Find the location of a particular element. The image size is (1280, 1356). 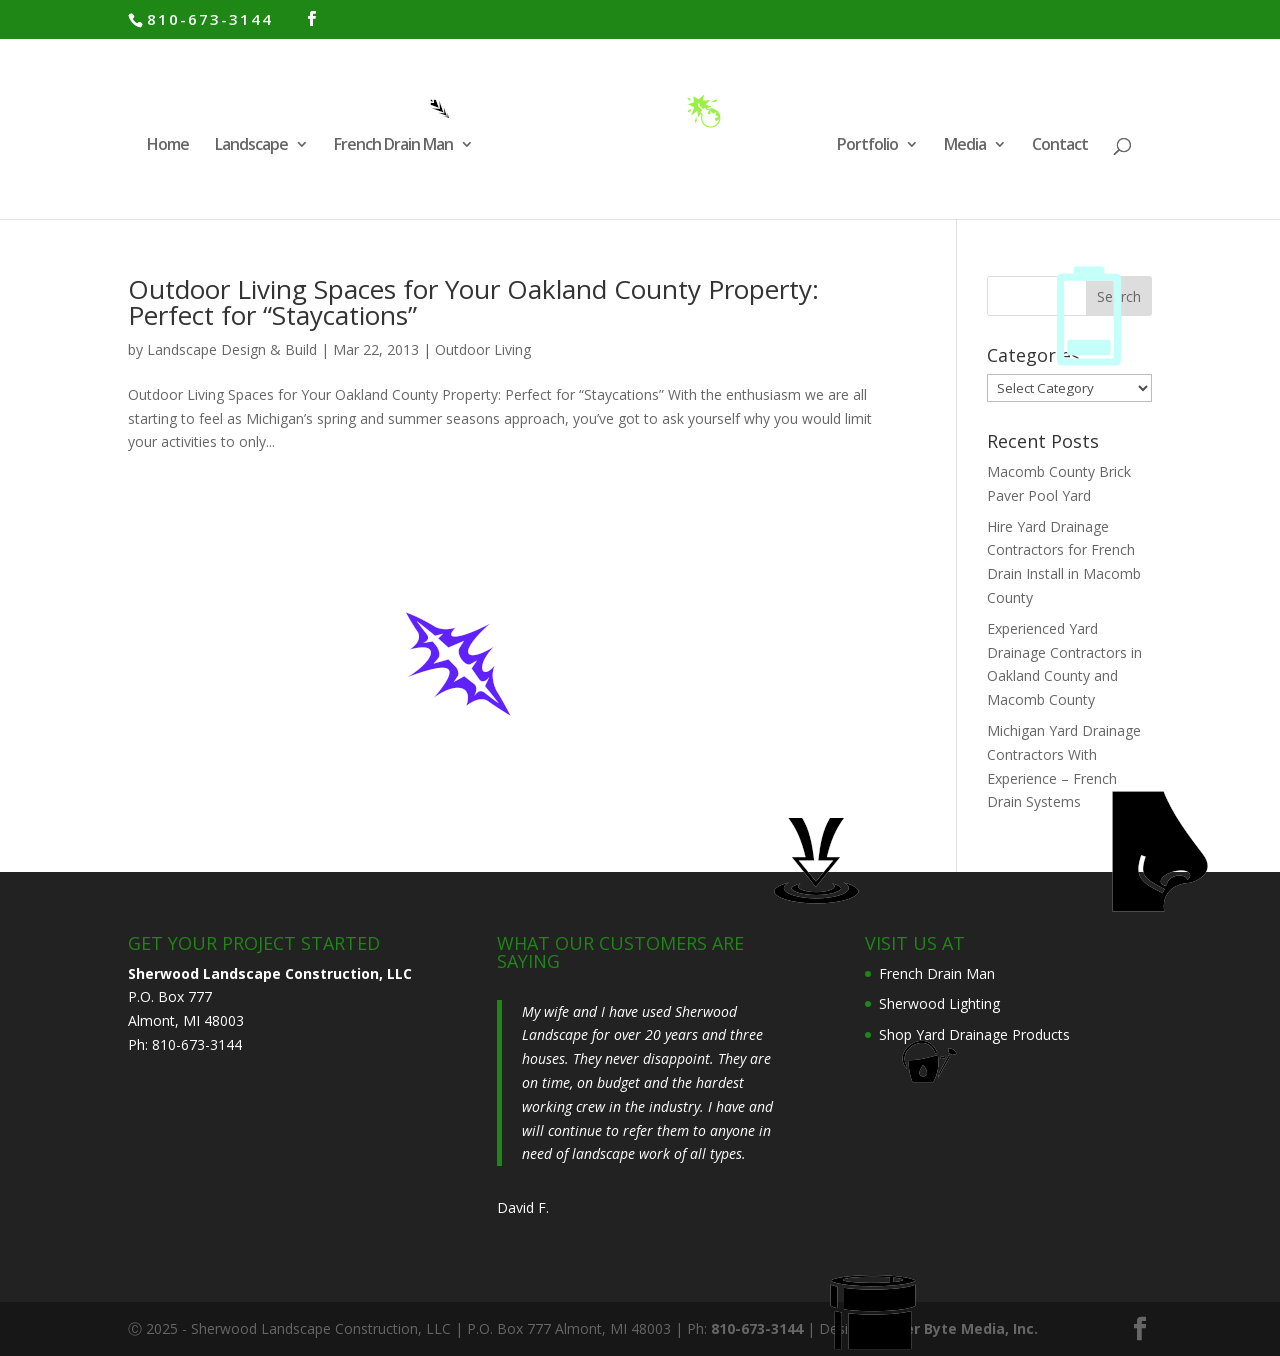

warp or teleport to another location is located at coordinates (873, 1305).